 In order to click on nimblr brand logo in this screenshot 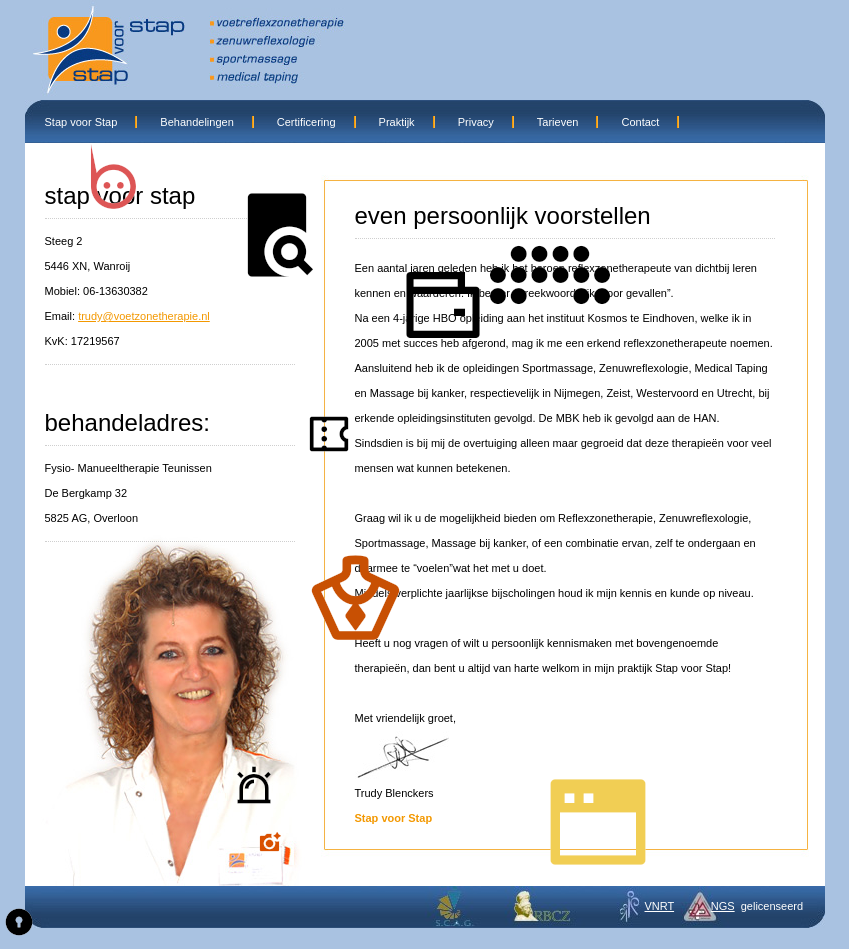, I will do `click(113, 176)`.